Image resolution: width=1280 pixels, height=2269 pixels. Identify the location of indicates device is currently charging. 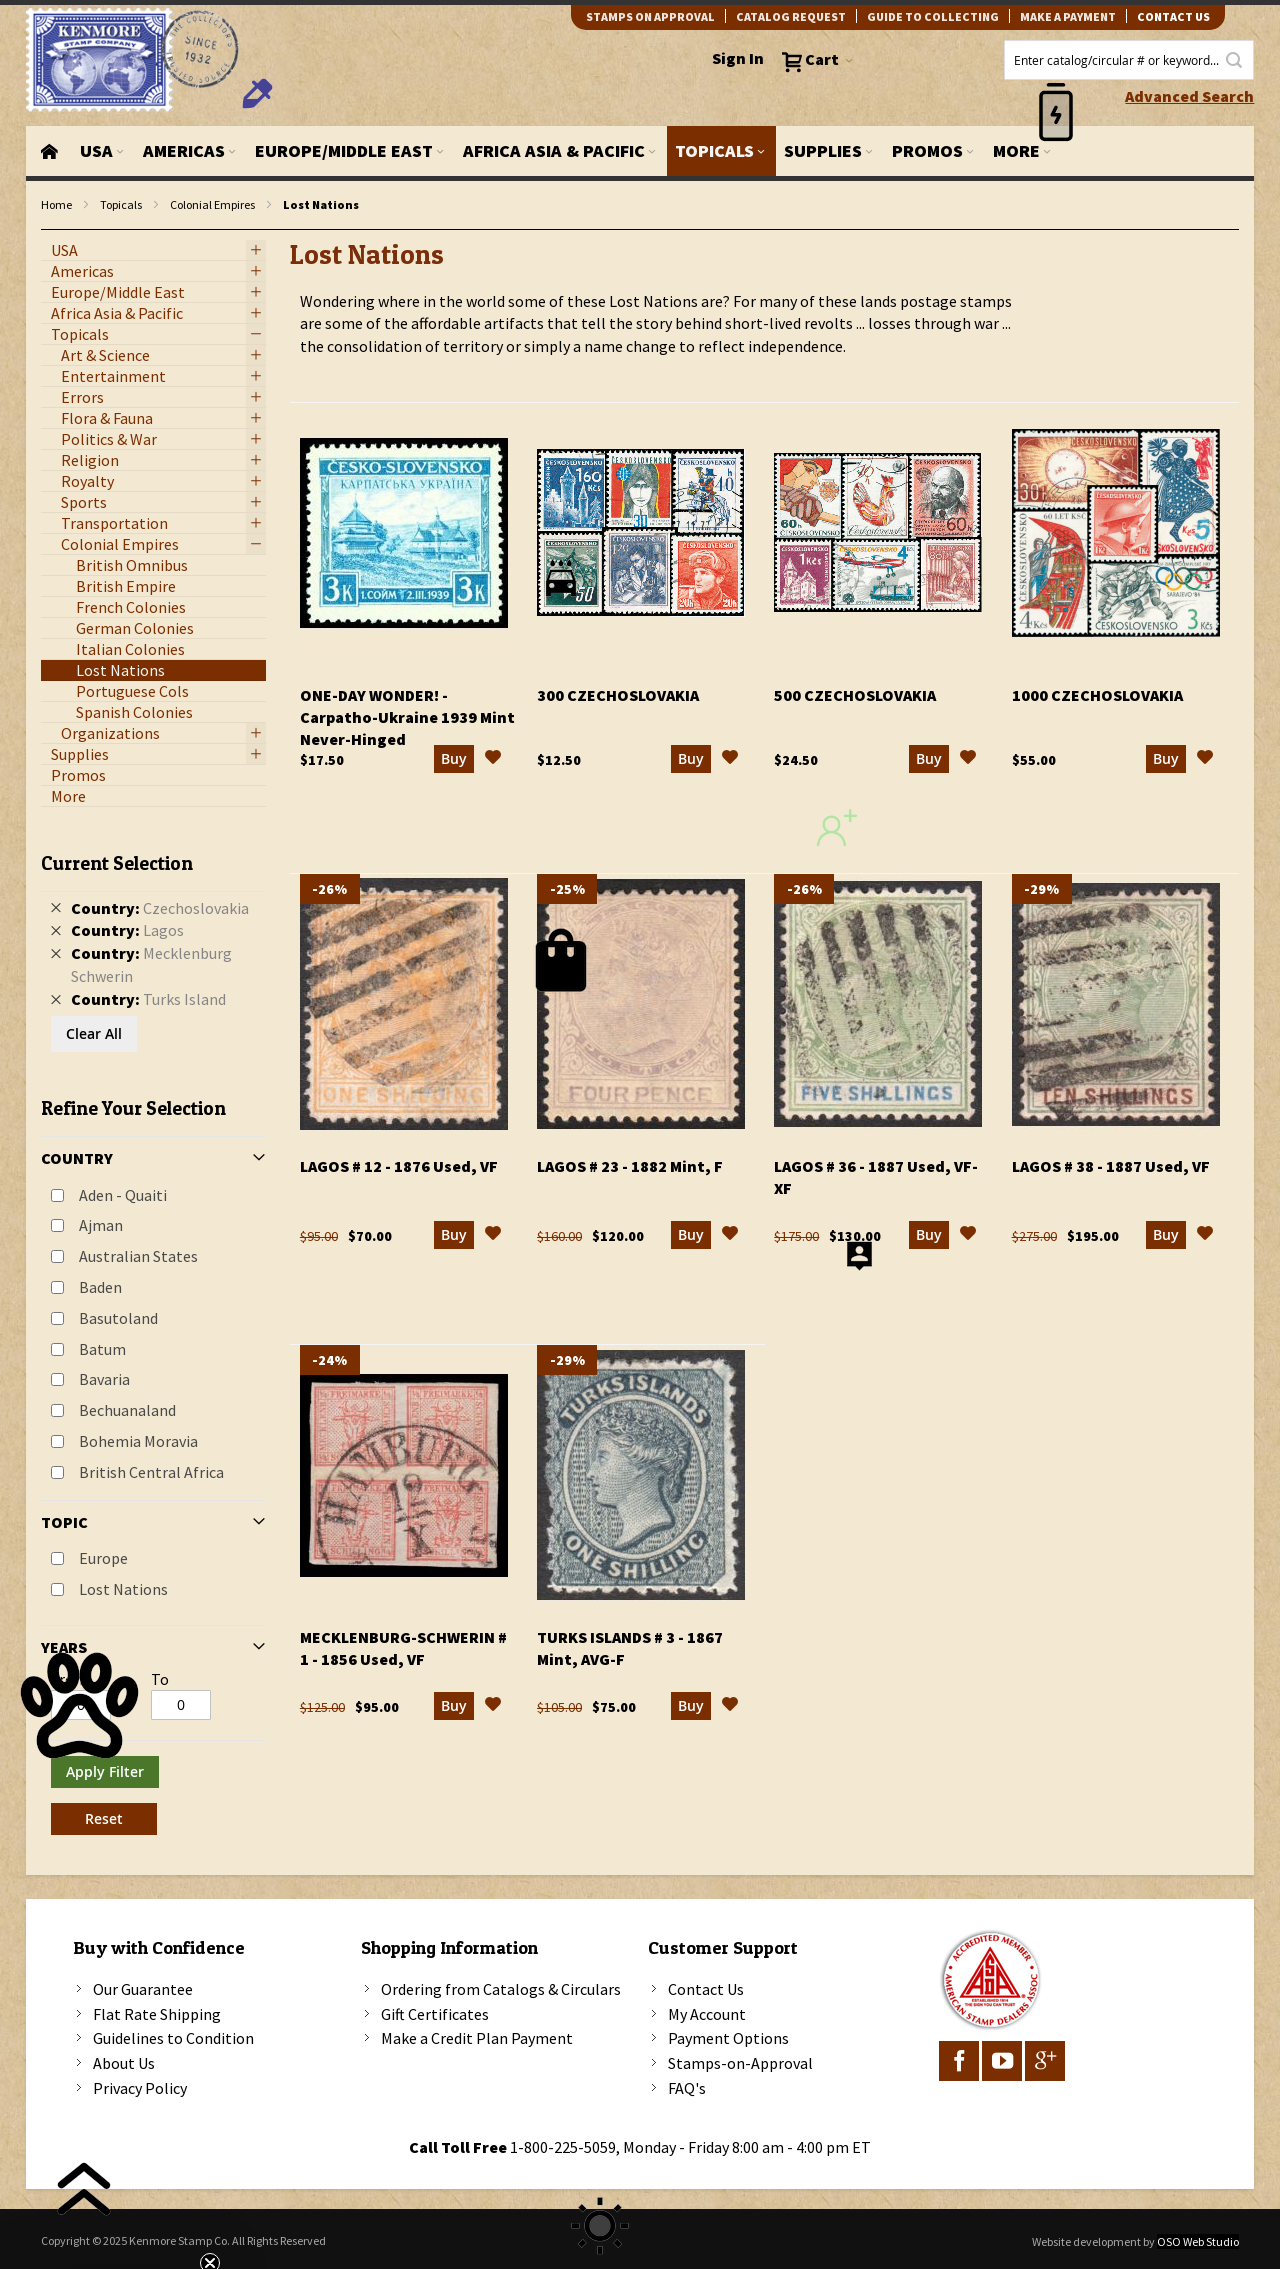
(1056, 113).